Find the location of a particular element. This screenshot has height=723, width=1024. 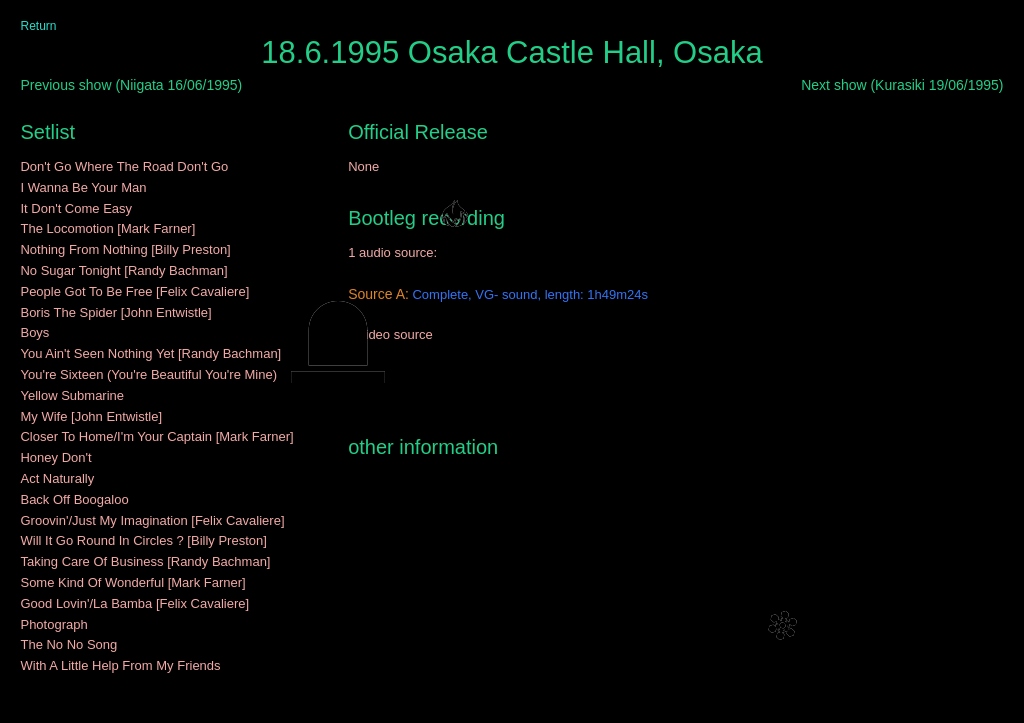

activate cooling or air conditioning mode is located at coordinates (782, 625).